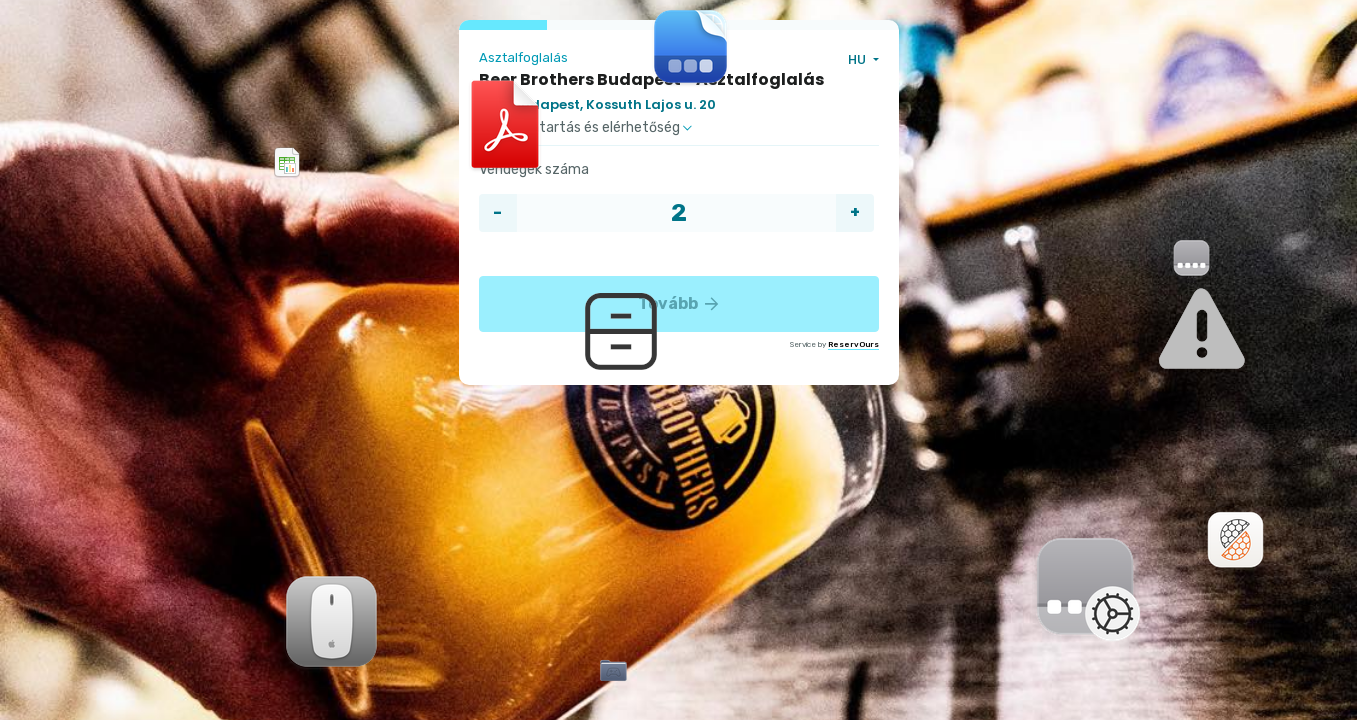 This screenshot has width=1357, height=720. I want to click on access file history settings, so click(621, 334).